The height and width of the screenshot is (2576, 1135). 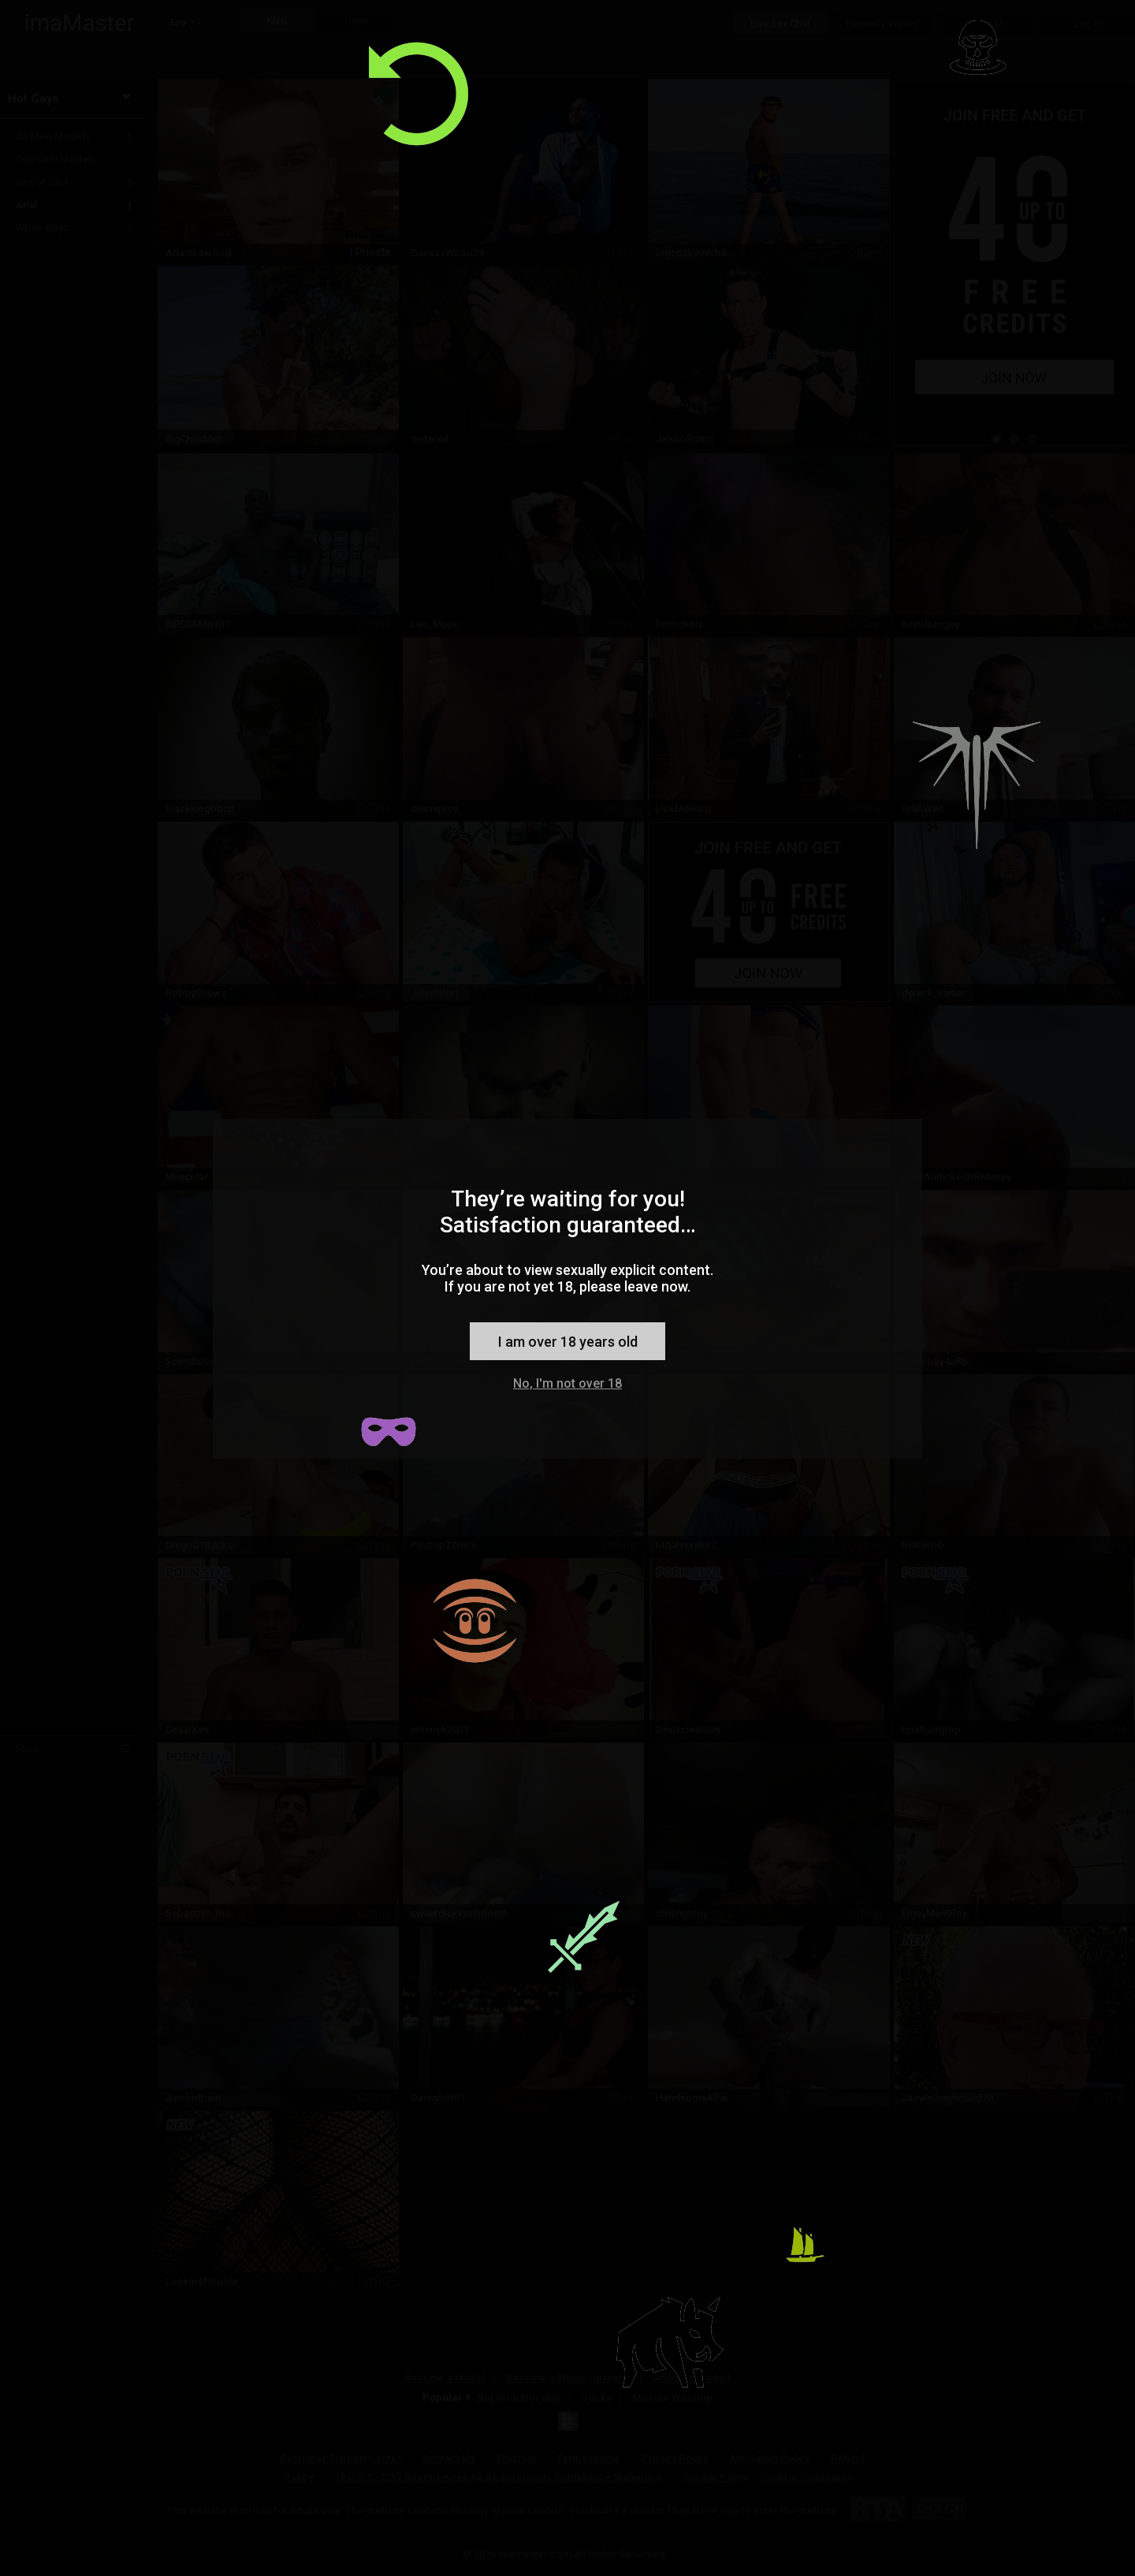 I want to click on undo last action, so click(x=419, y=94).